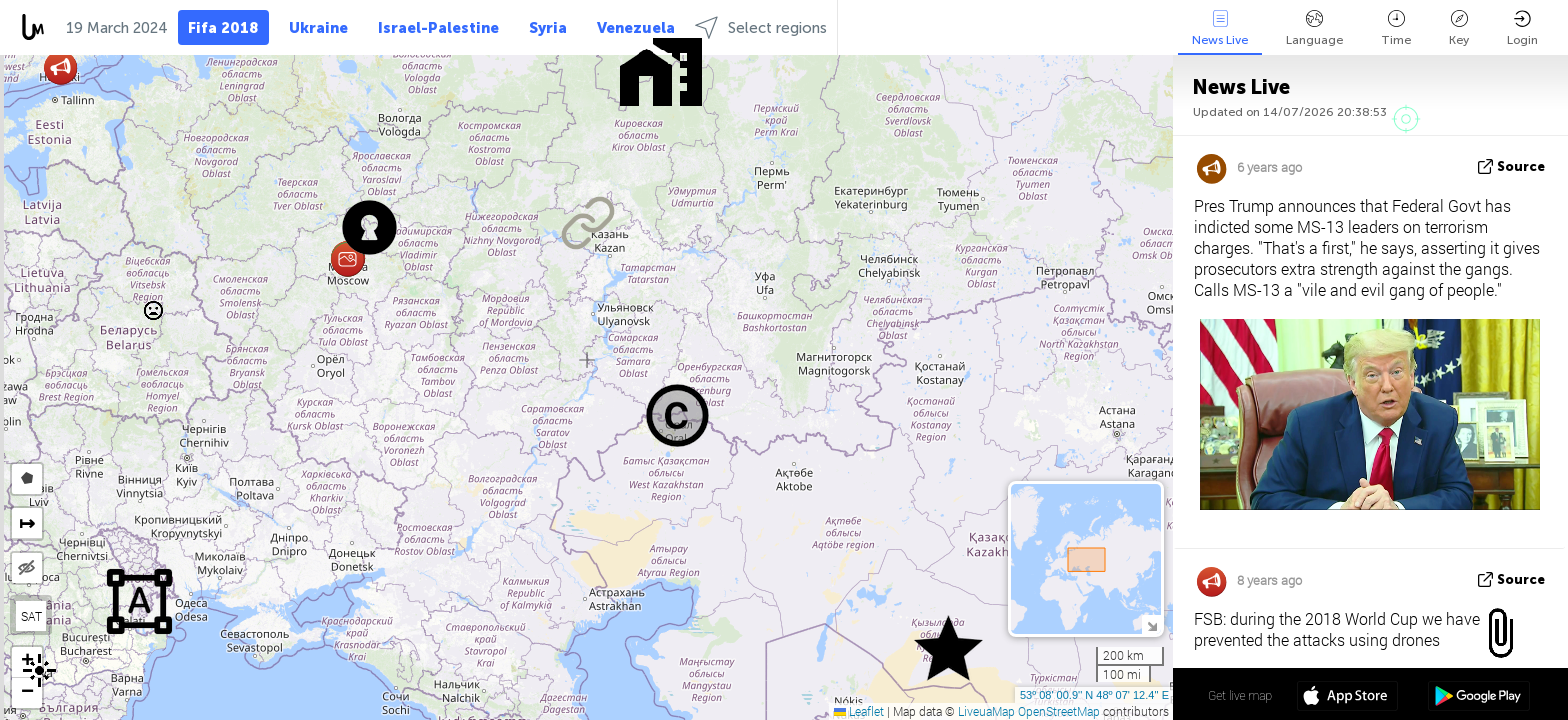  I want to click on access security or privacy settings, so click(369, 227).